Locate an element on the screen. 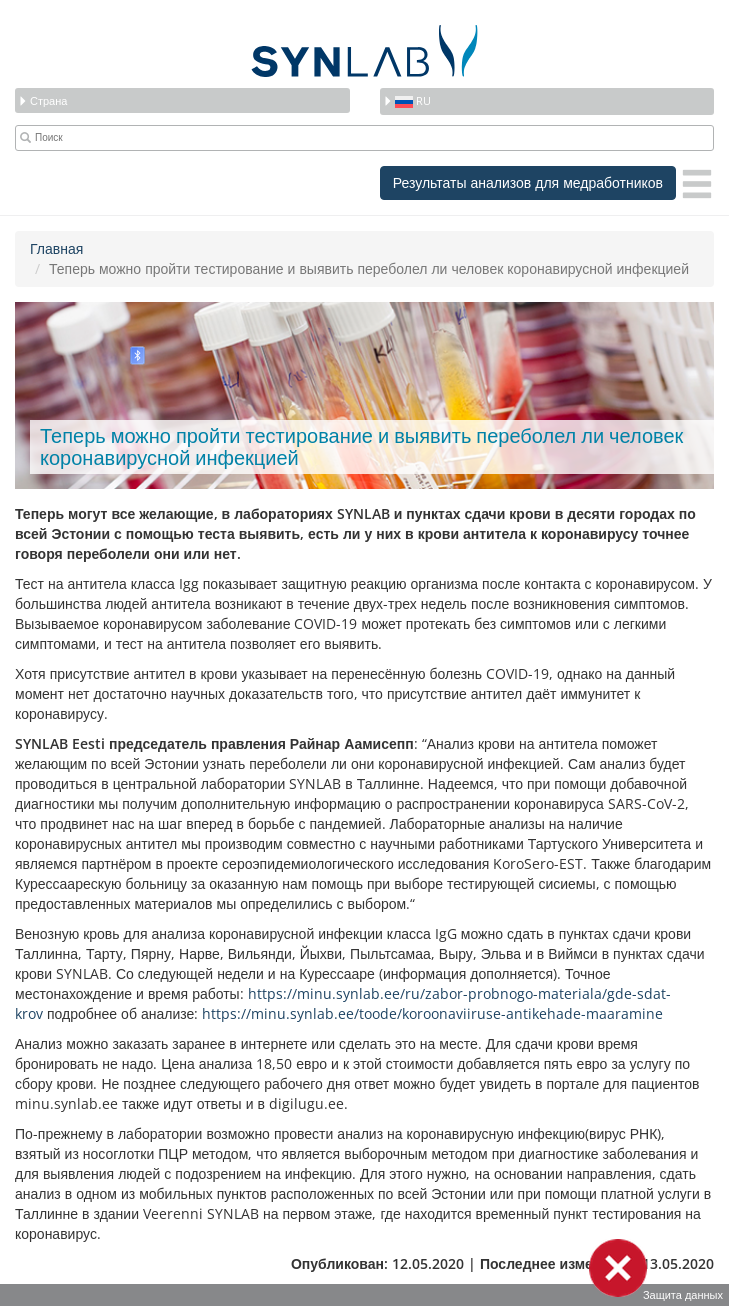 The image size is (729, 1306). access bluetooth settings is located at coordinates (137, 355).